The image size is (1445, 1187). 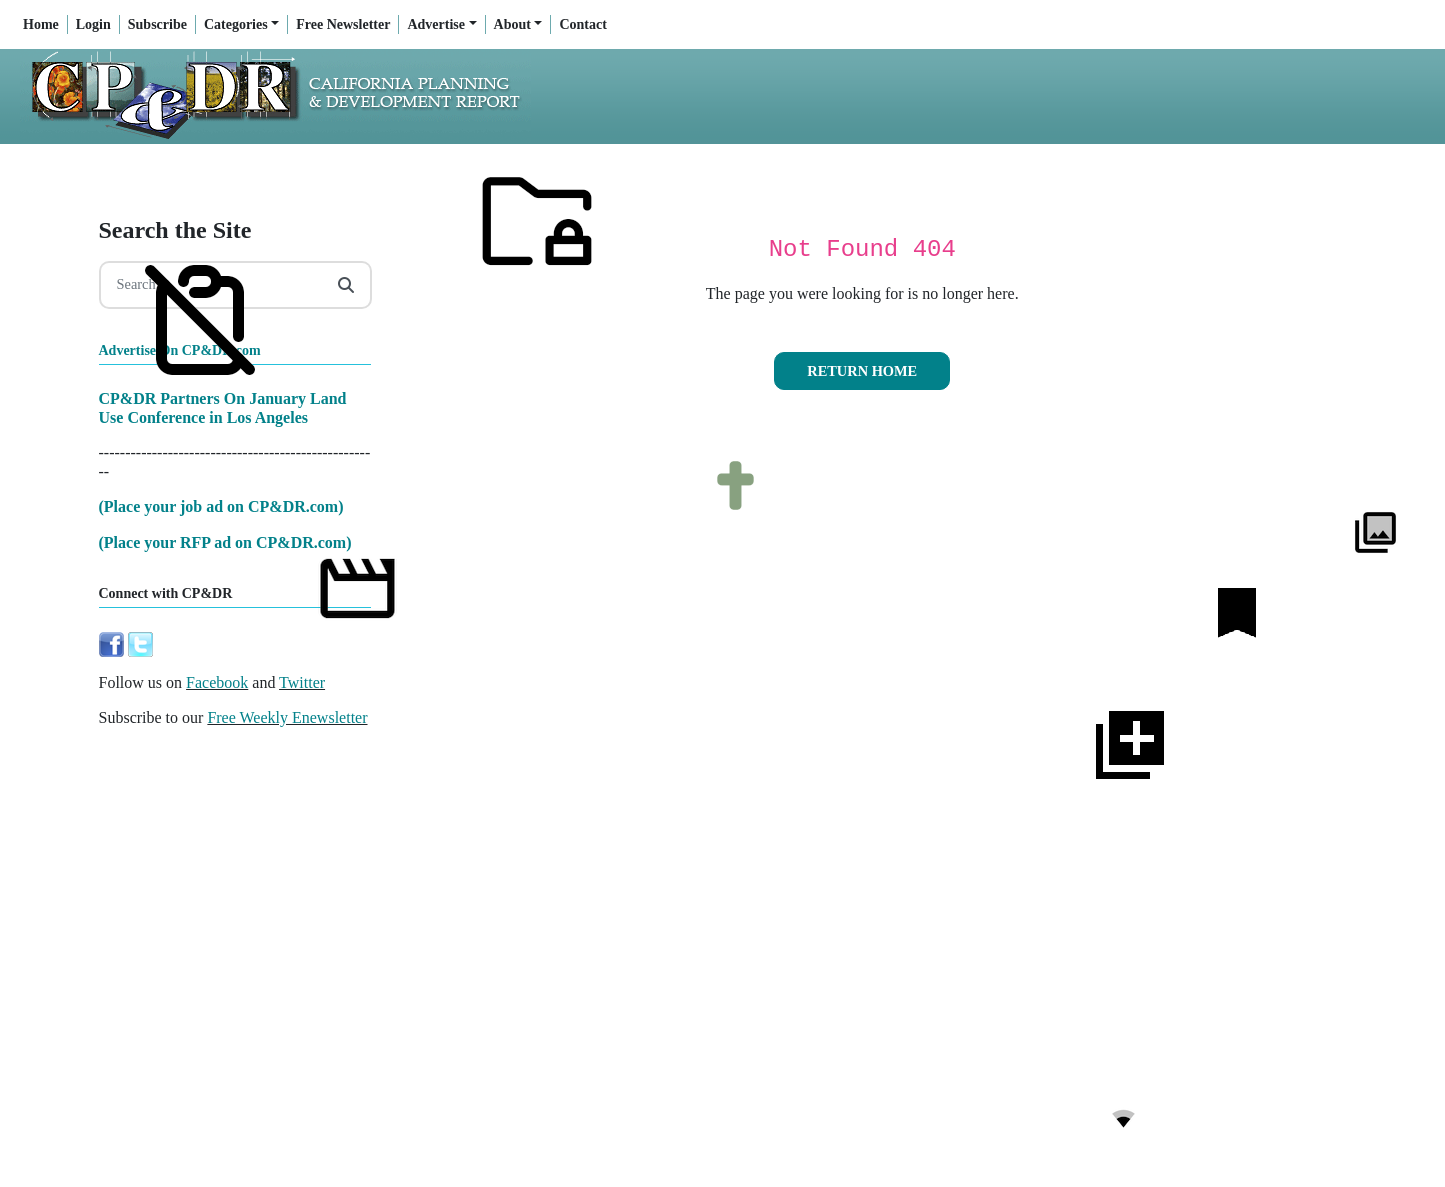 What do you see at coordinates (357, 588) in the screenshot?
I see `access video or movie content` at bounding box center [357, 588].